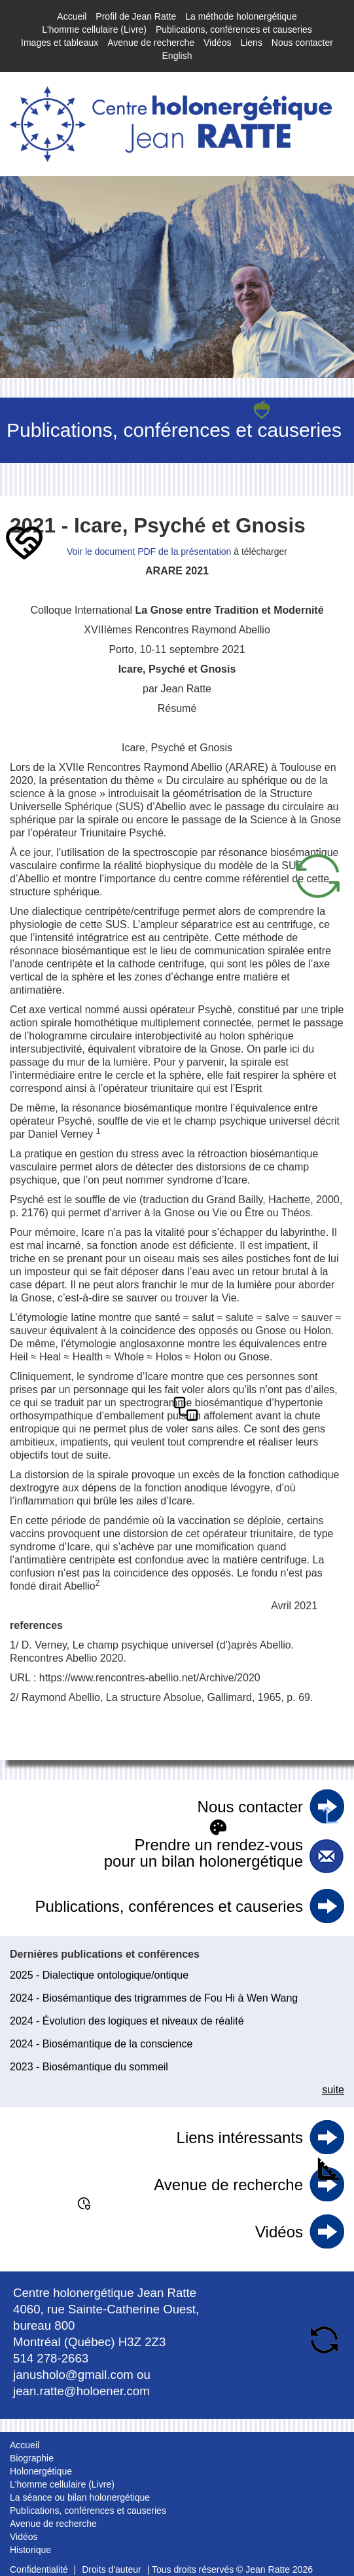  What do you see at coordinates (218, 1827) in the screenshot?
I see `open color or theme settings` at bounding box center [218, 1827].